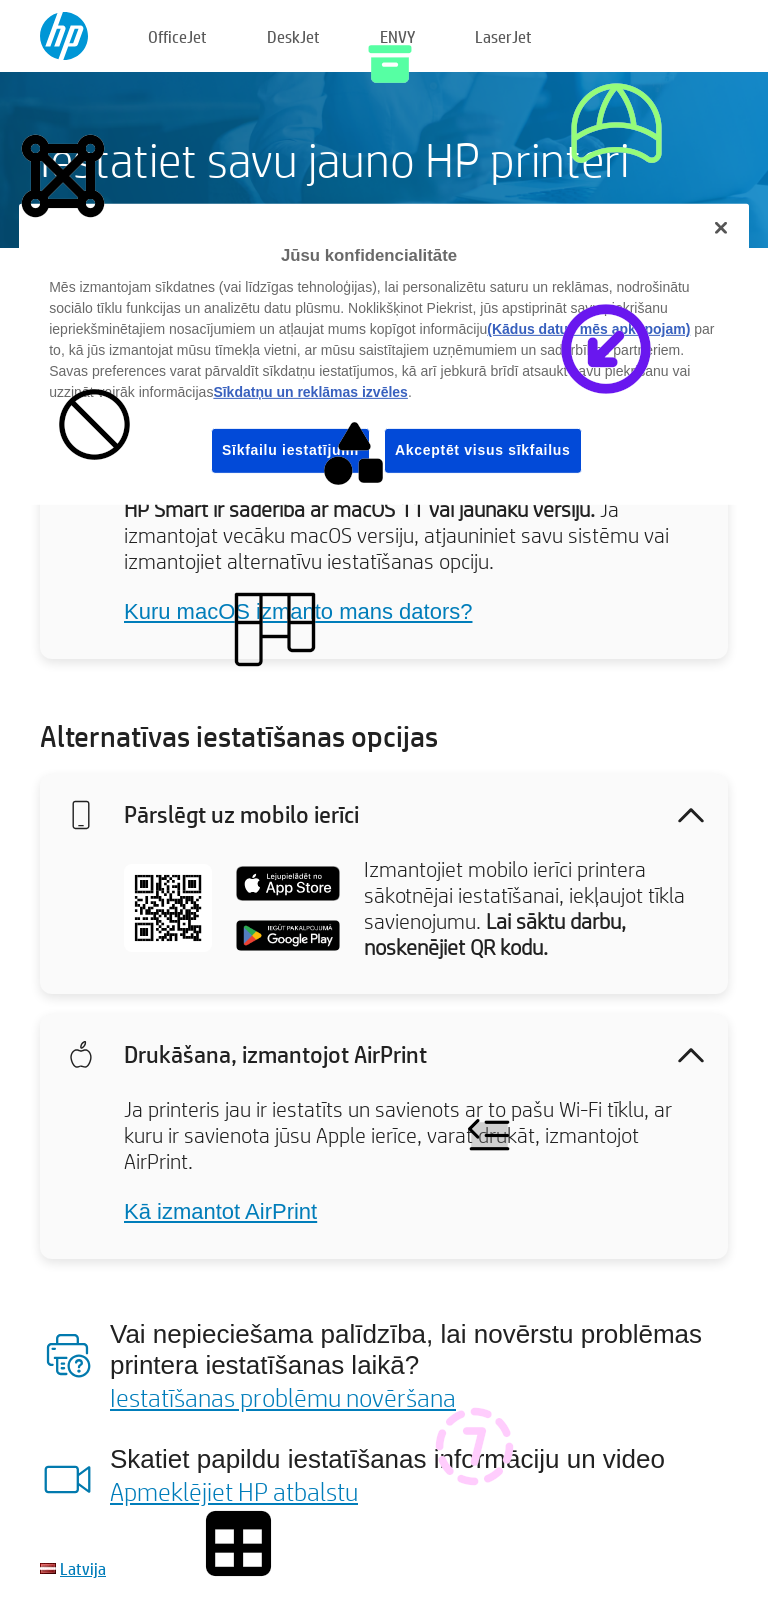 The height and width of the screenshot is (1619, 768). What do you see at coordinates (354, 454) in the screenshot?
I see `access shape tools or drawing options` at bounding box center [354, 454].